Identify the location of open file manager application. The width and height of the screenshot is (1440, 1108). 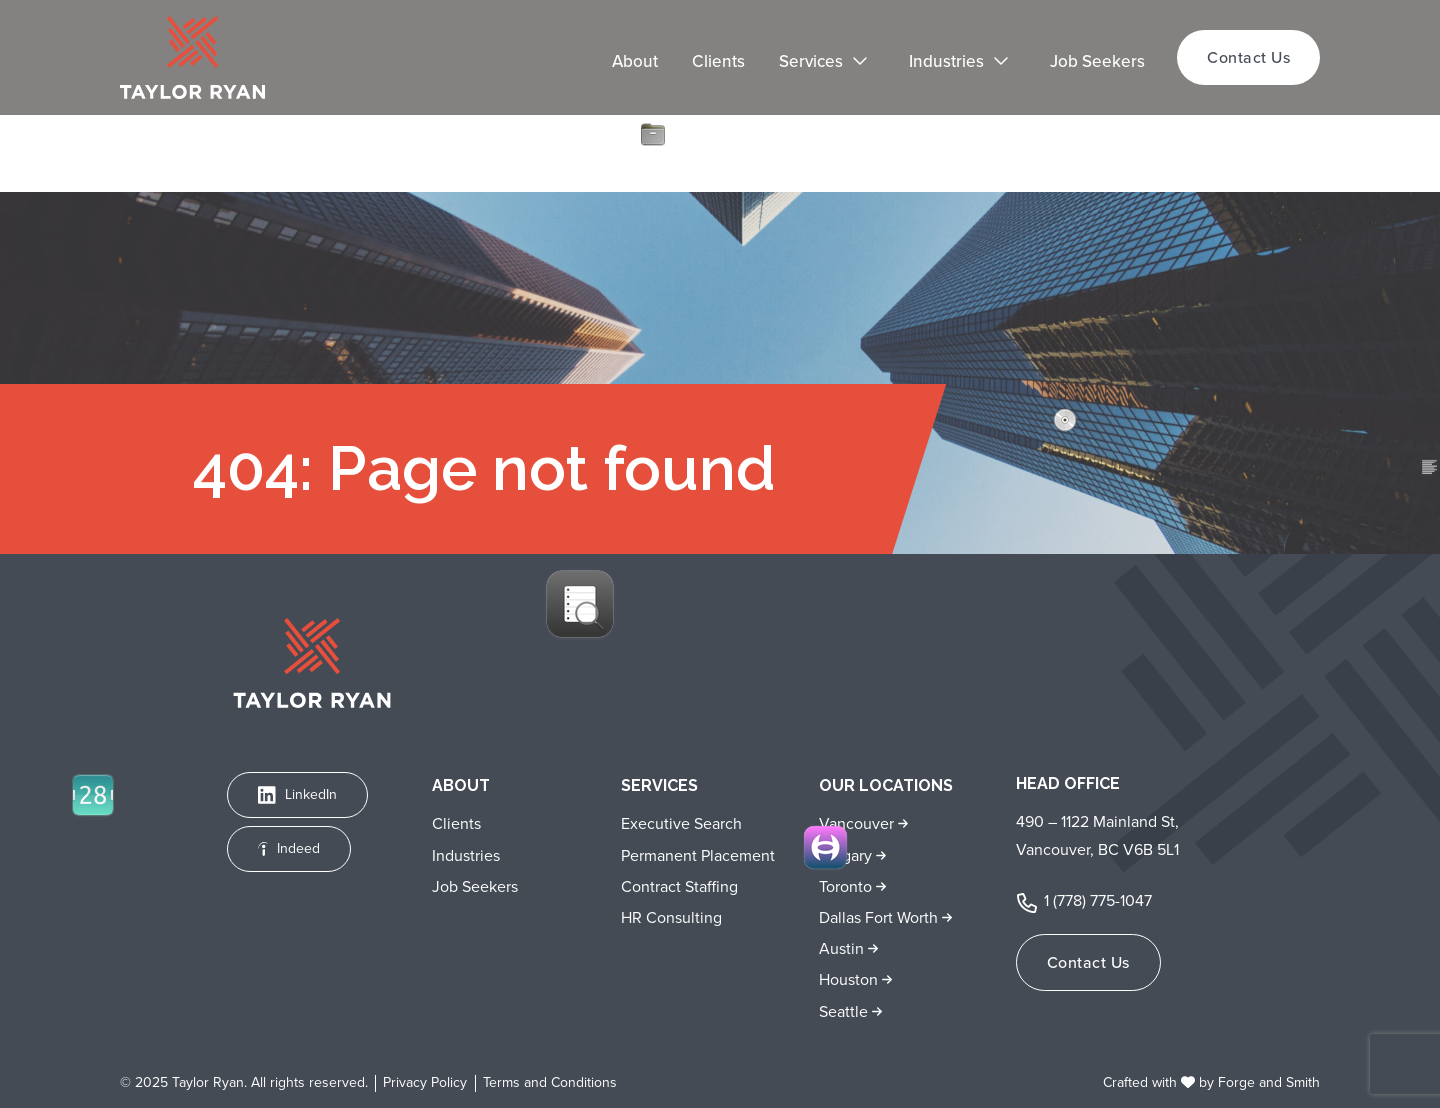
(653, 134).